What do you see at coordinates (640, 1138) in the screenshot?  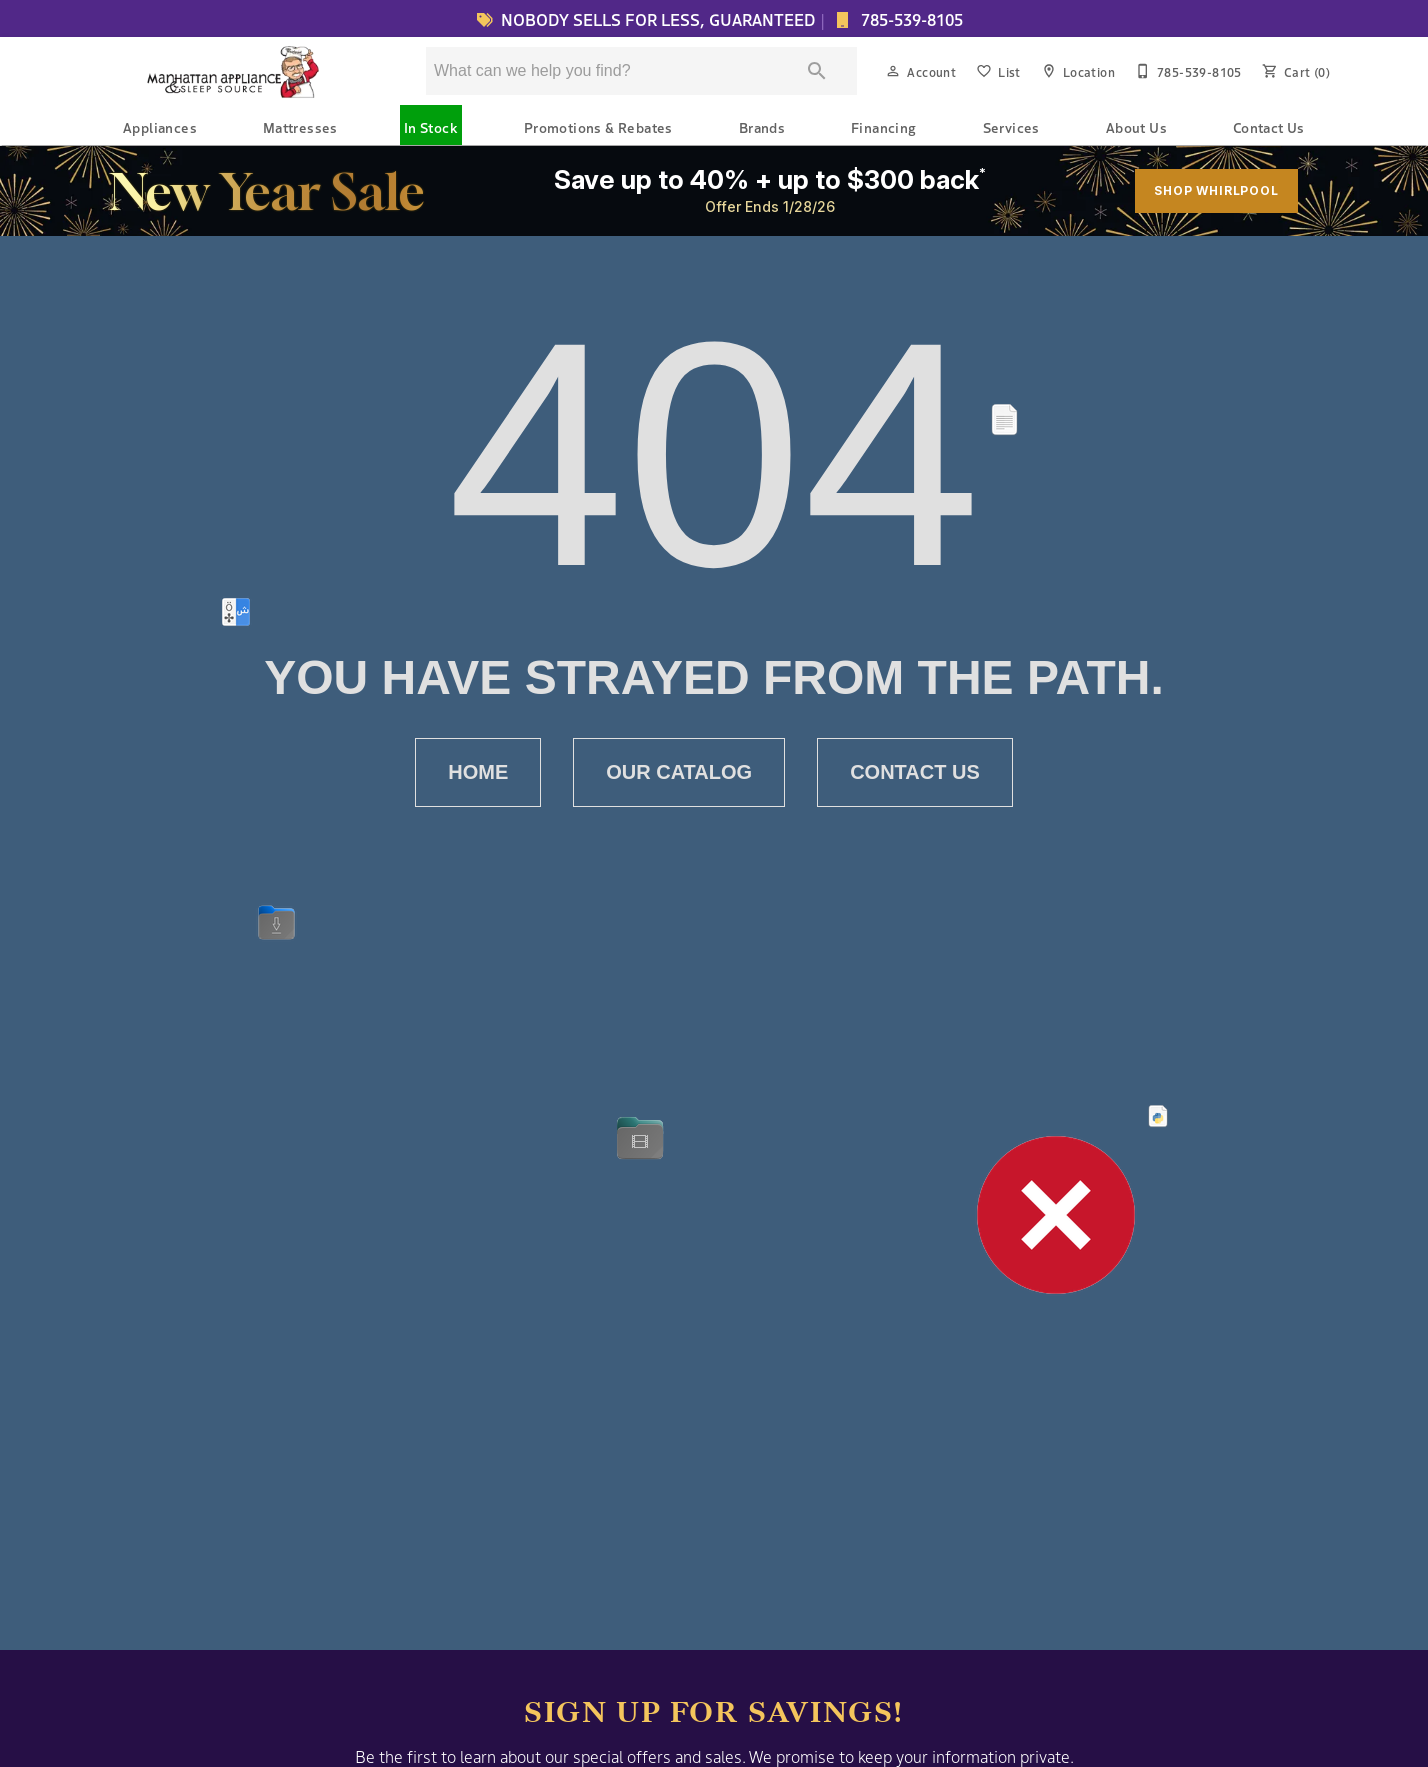 I see `open your videos folder` at bounding box center [640, 1138].